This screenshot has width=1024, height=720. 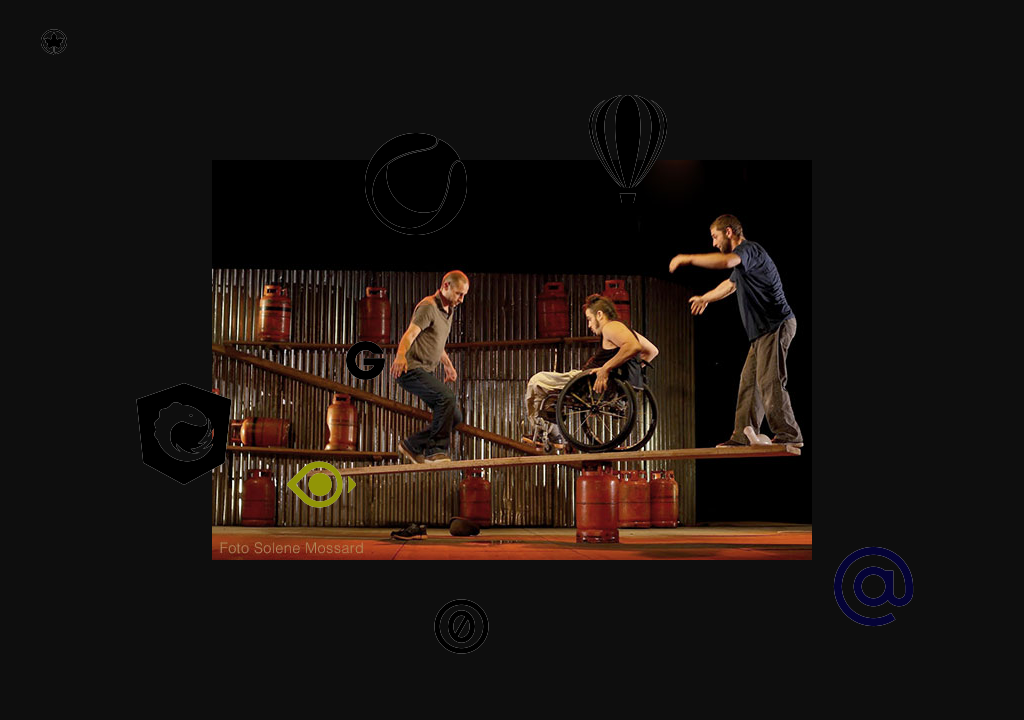 What do you see at coordinates (416, 184) in the screenshot?
I see `open Cinema 4D application` at bounding box center [416, 184].